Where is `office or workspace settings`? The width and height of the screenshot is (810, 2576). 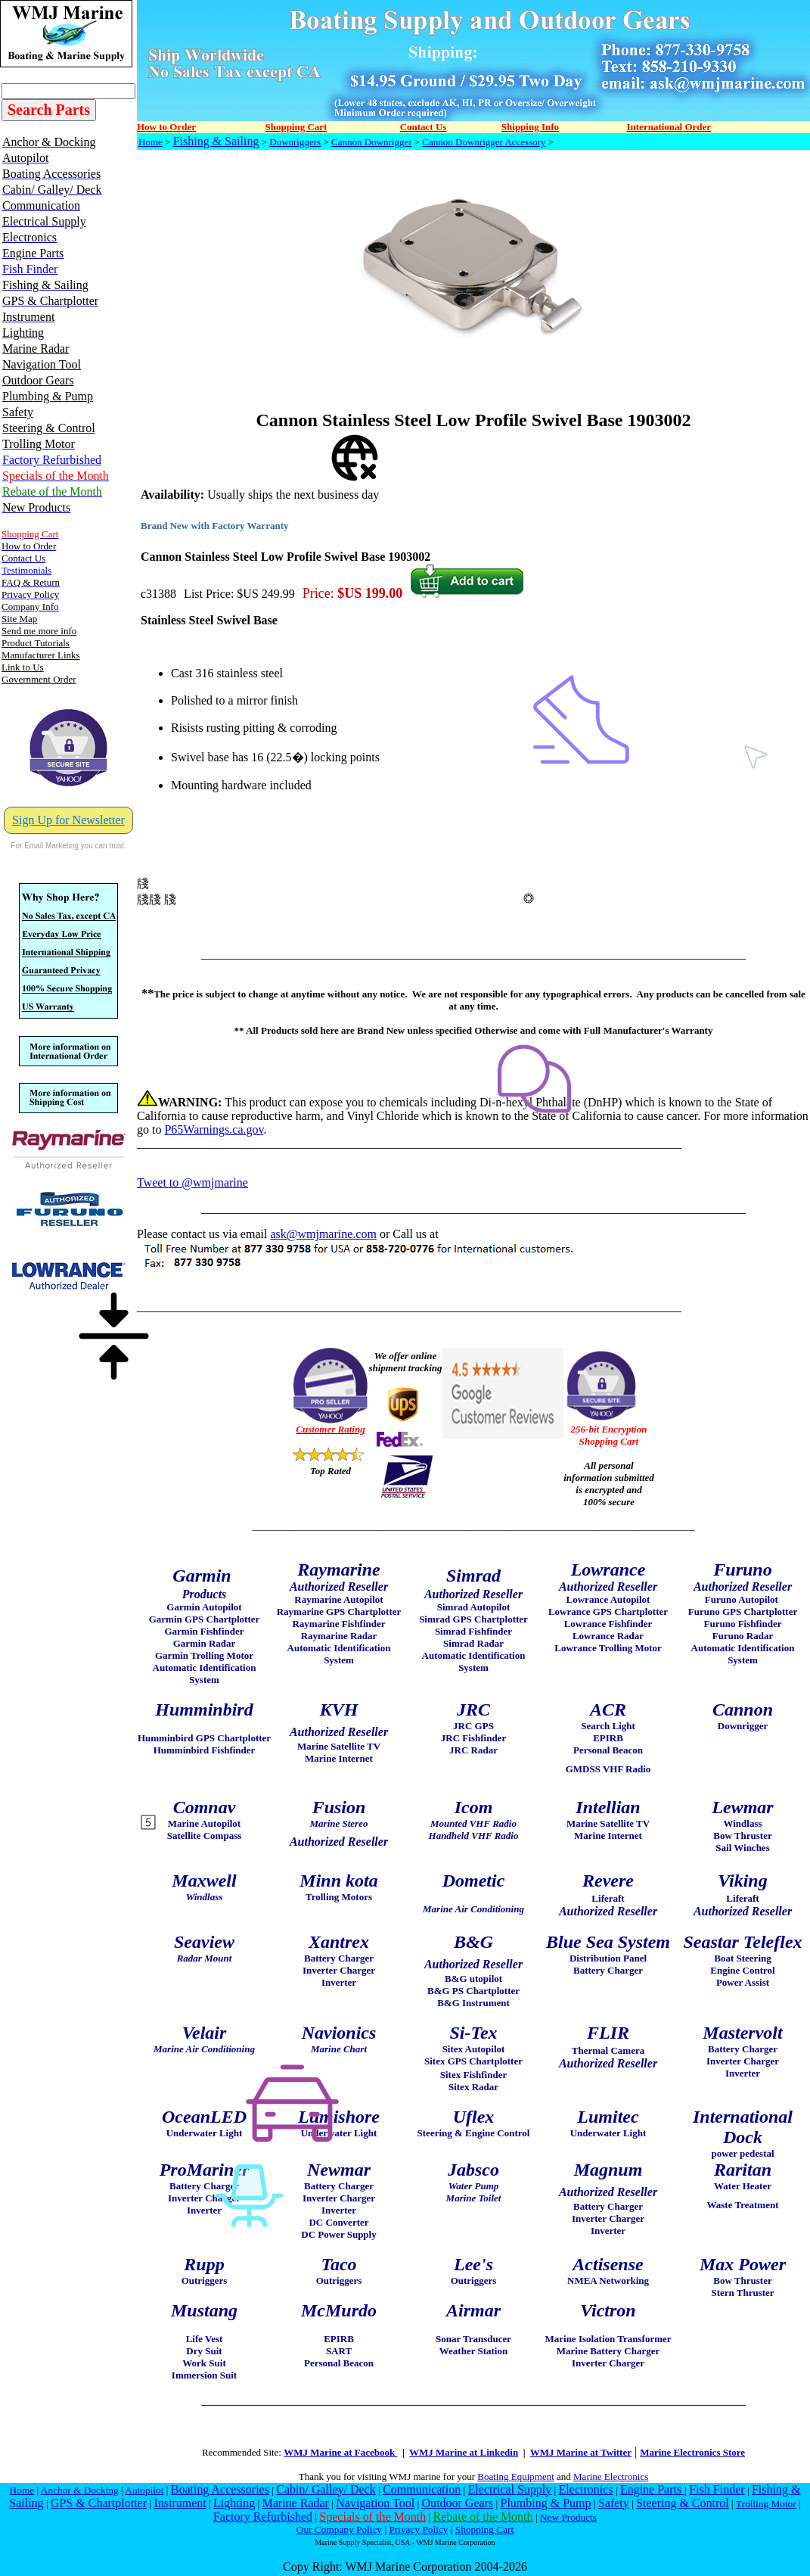
office or workspace settings is located at coordinates (249, 2195).